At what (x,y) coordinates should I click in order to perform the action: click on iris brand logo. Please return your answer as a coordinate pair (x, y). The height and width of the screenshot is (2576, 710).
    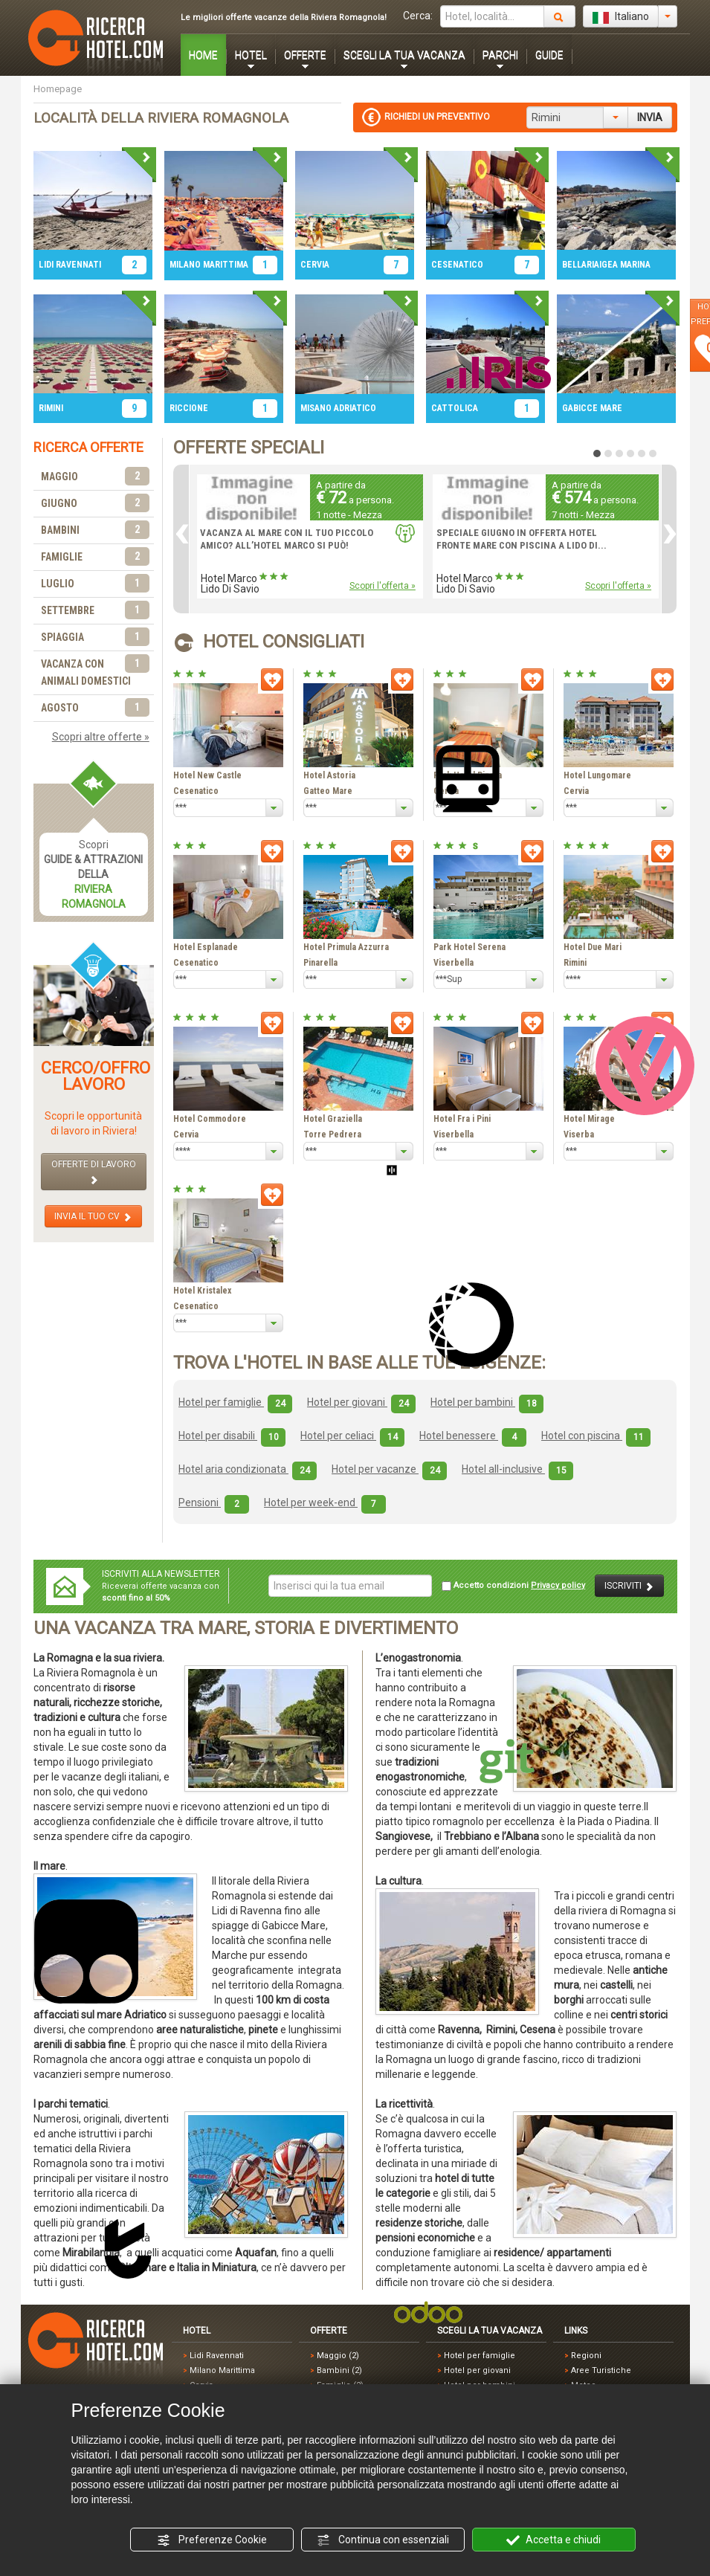
    Looking at the image, I should click on (499, 372).